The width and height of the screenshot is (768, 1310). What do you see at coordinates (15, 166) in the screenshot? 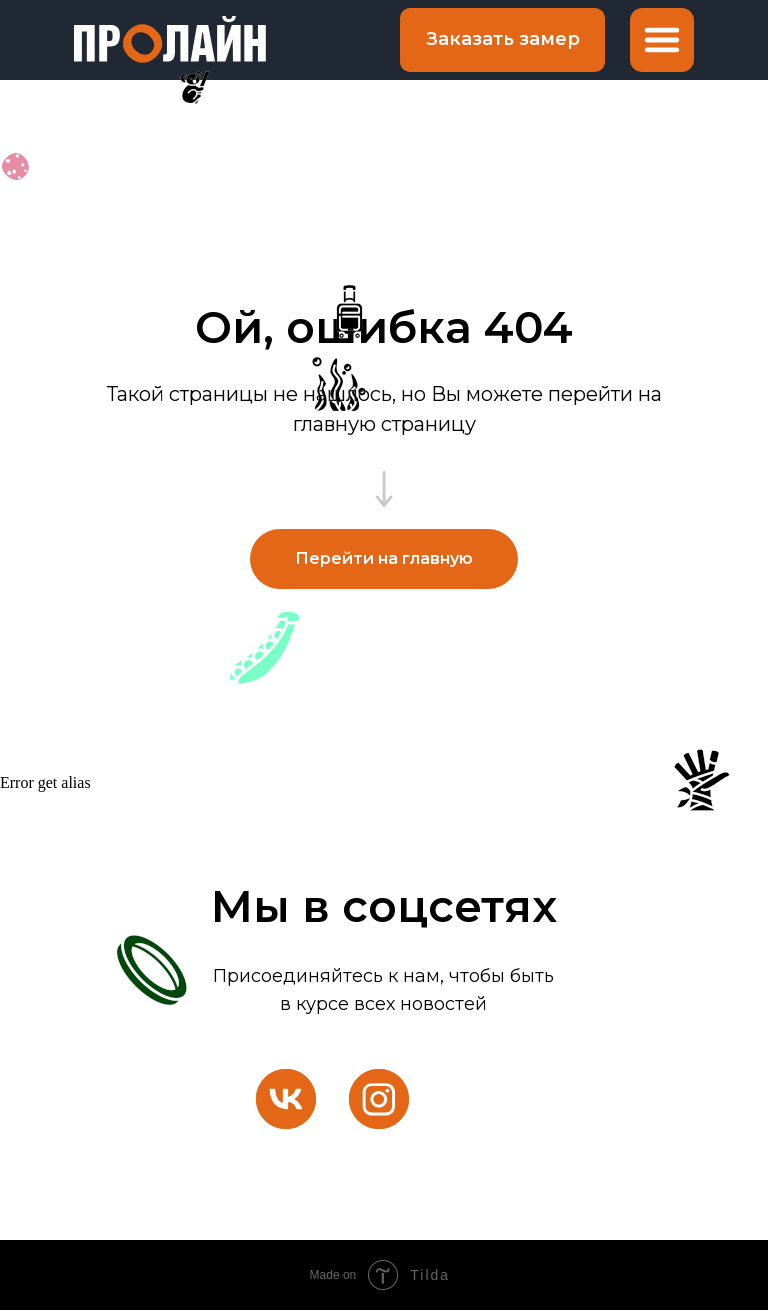
I see `accept or manage cookie preferences` at bounding box center [15, 166].